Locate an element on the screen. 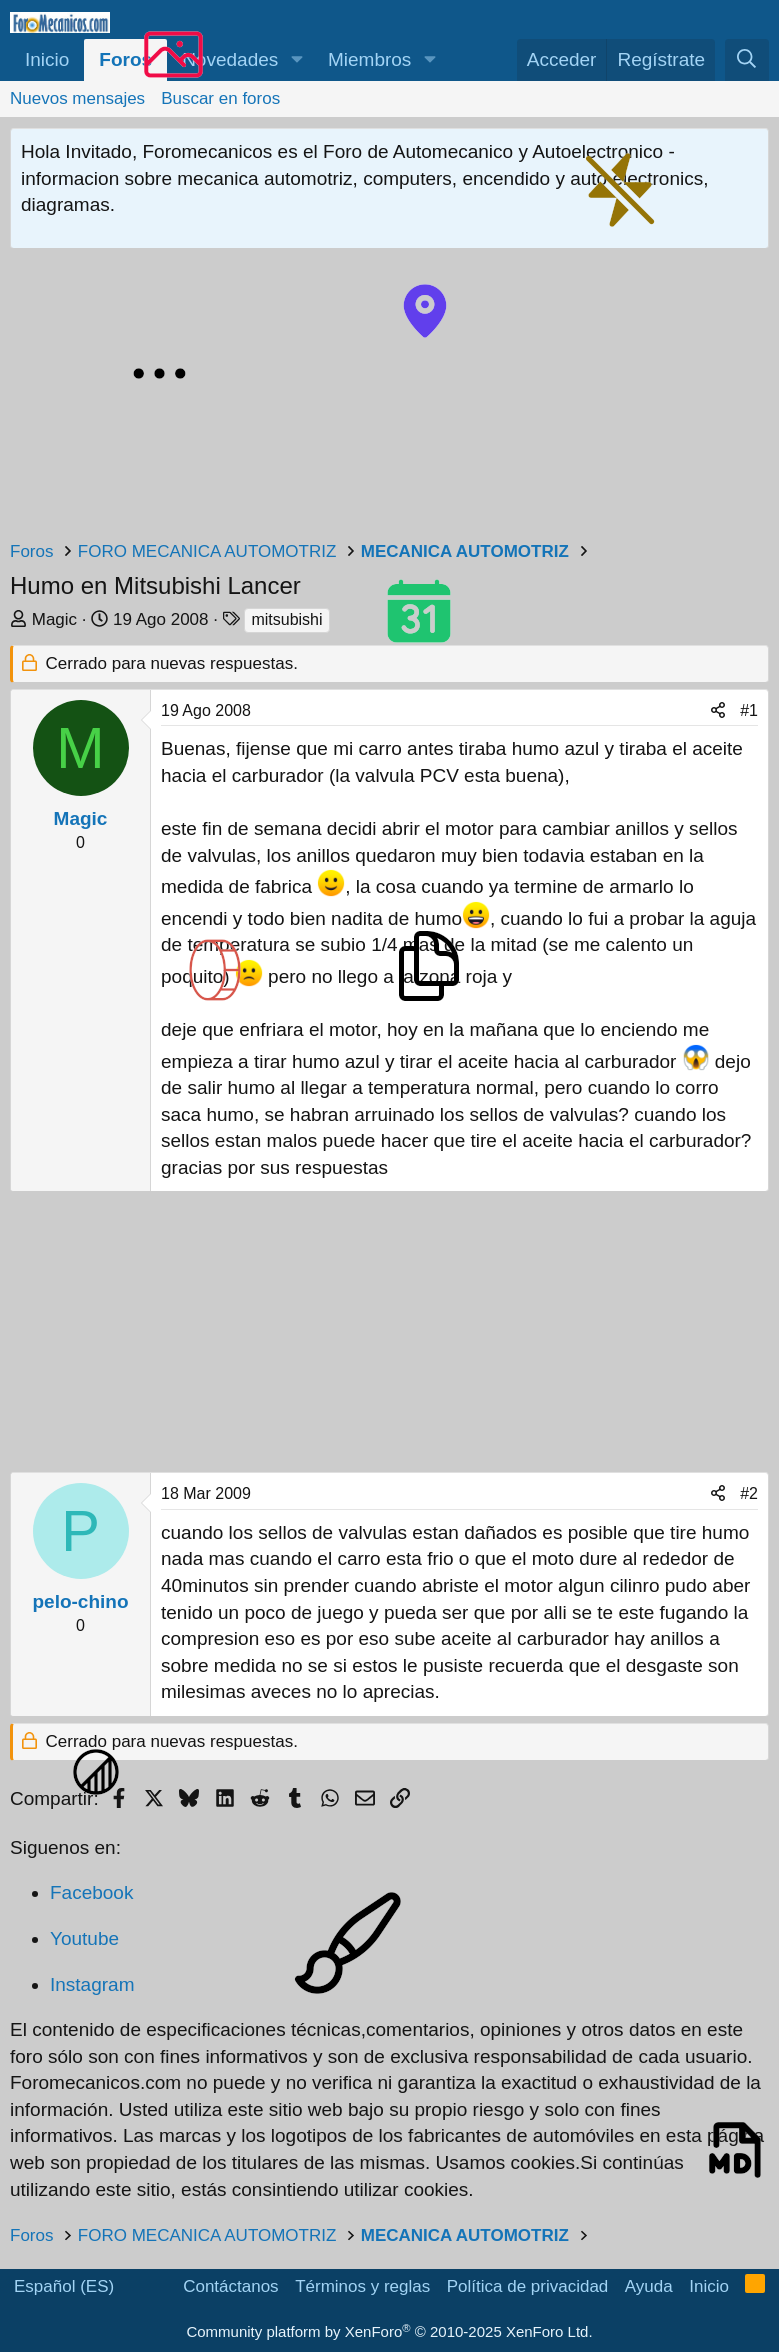 Image resolution: width=779 pixels, height=2352 pixels. open a markdown file is located at coordinates (737, 2150).